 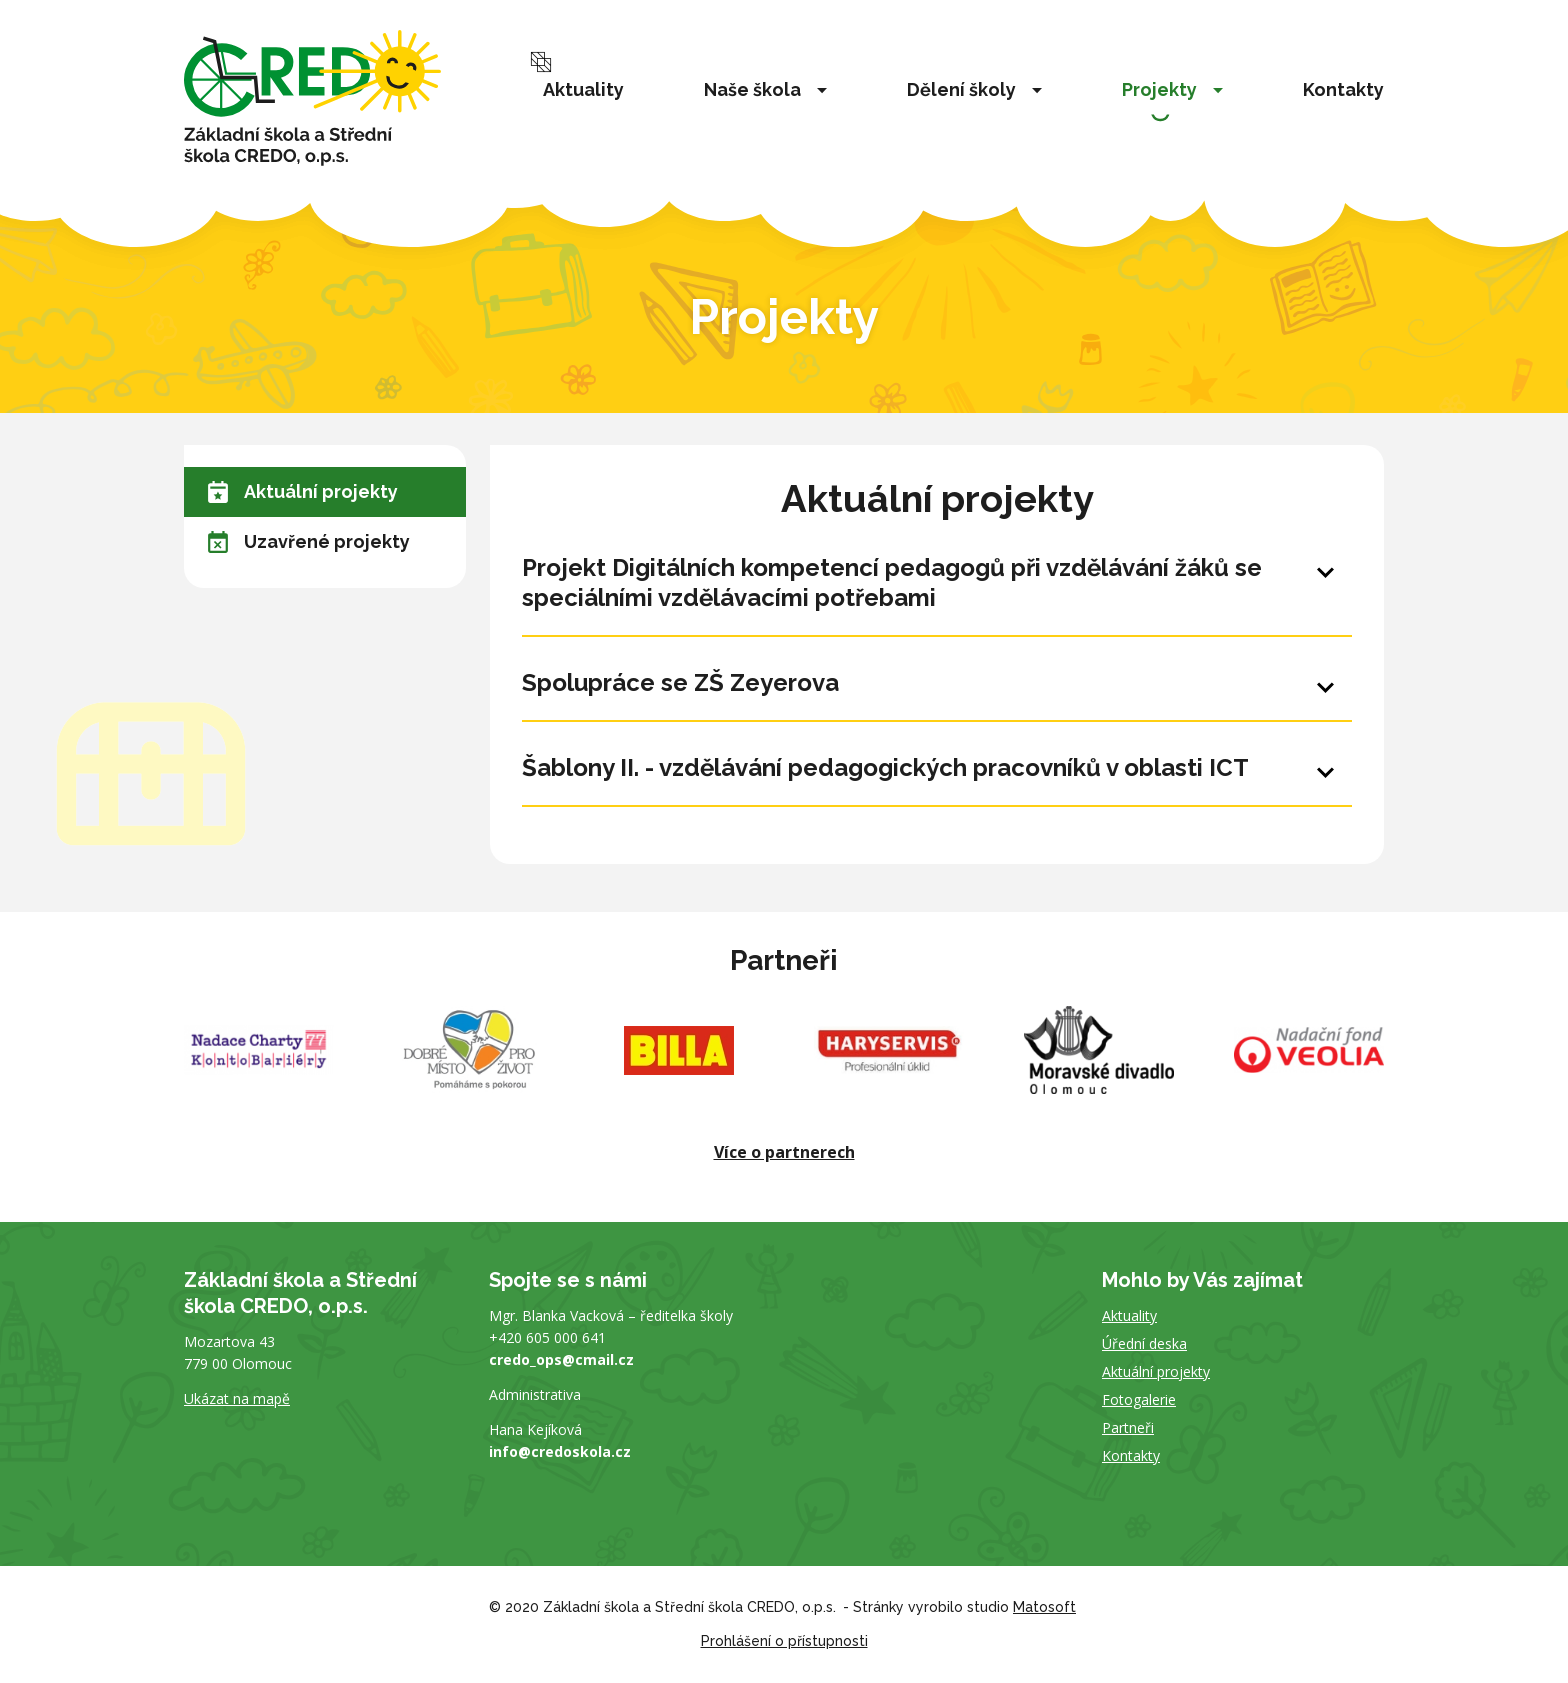 What do you see at coordinates (541, 62) in the screenshot?
I see `exclude overlapping areas in shape editing` at bounding box center [541, 62].